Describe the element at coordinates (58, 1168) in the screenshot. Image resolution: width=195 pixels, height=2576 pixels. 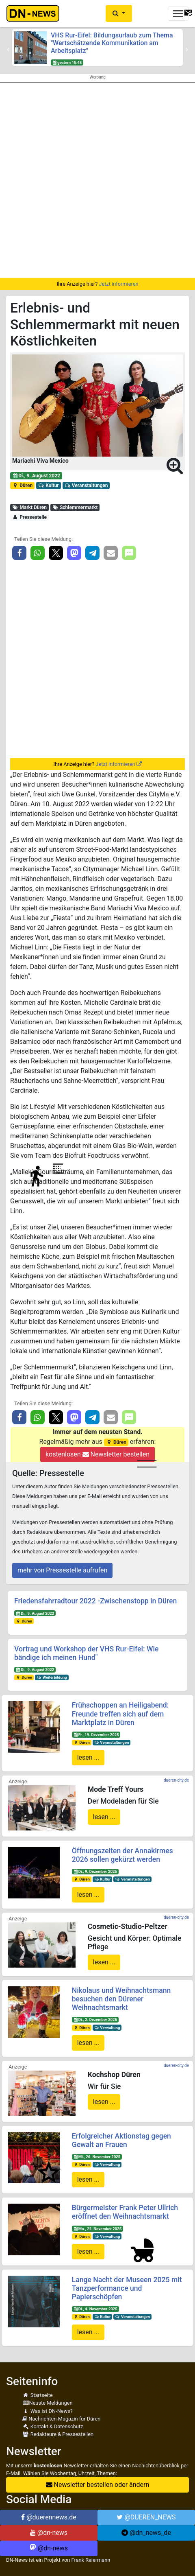
I see `apply linear blur effect to image` at that location.